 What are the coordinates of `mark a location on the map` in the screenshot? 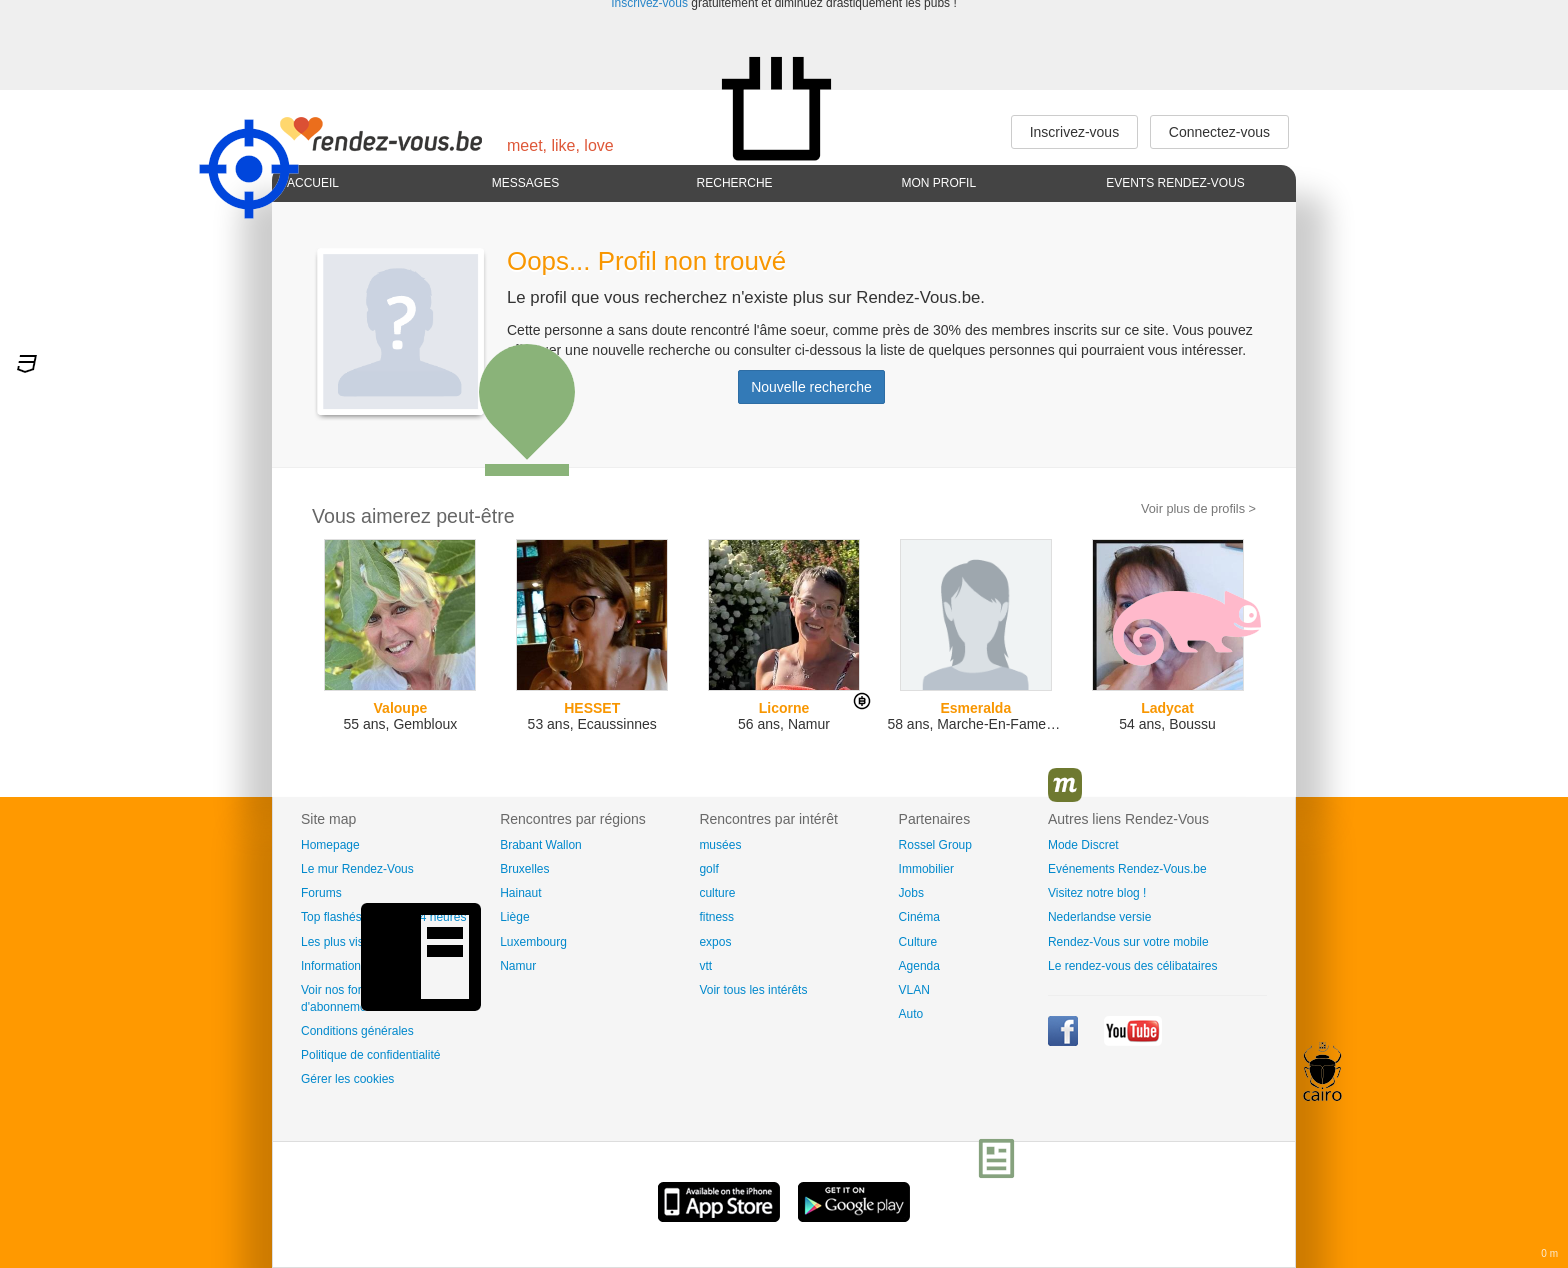 It's located at (527, 404).